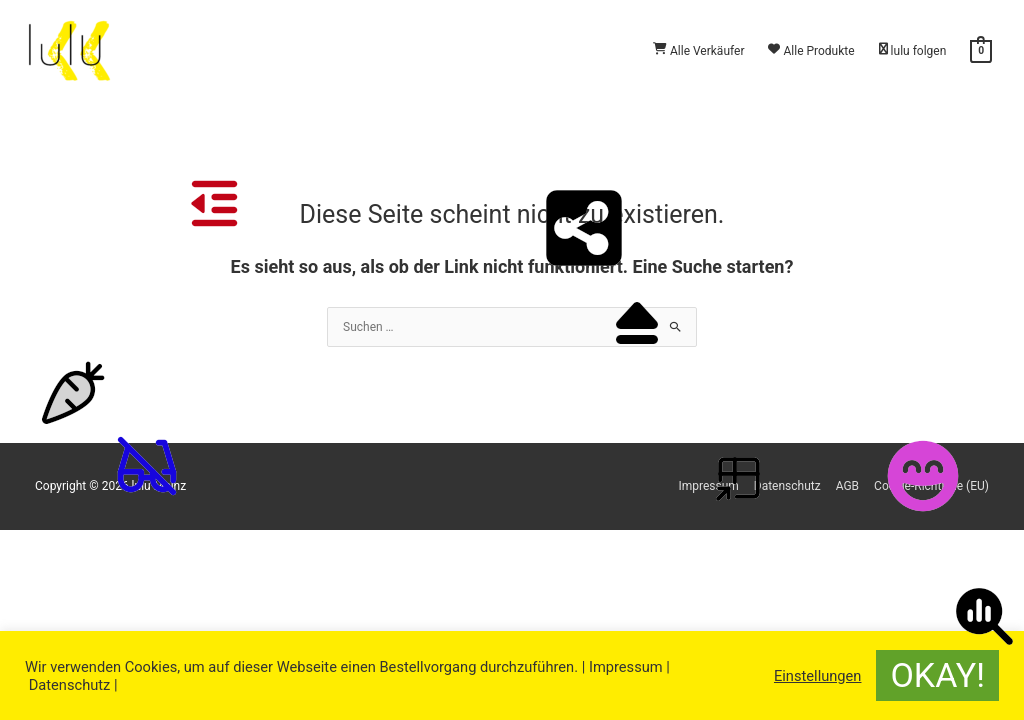 The width and height of the screenshot is (1024, 720). I want to click on analyze data or view analytics, so click(984, 616).